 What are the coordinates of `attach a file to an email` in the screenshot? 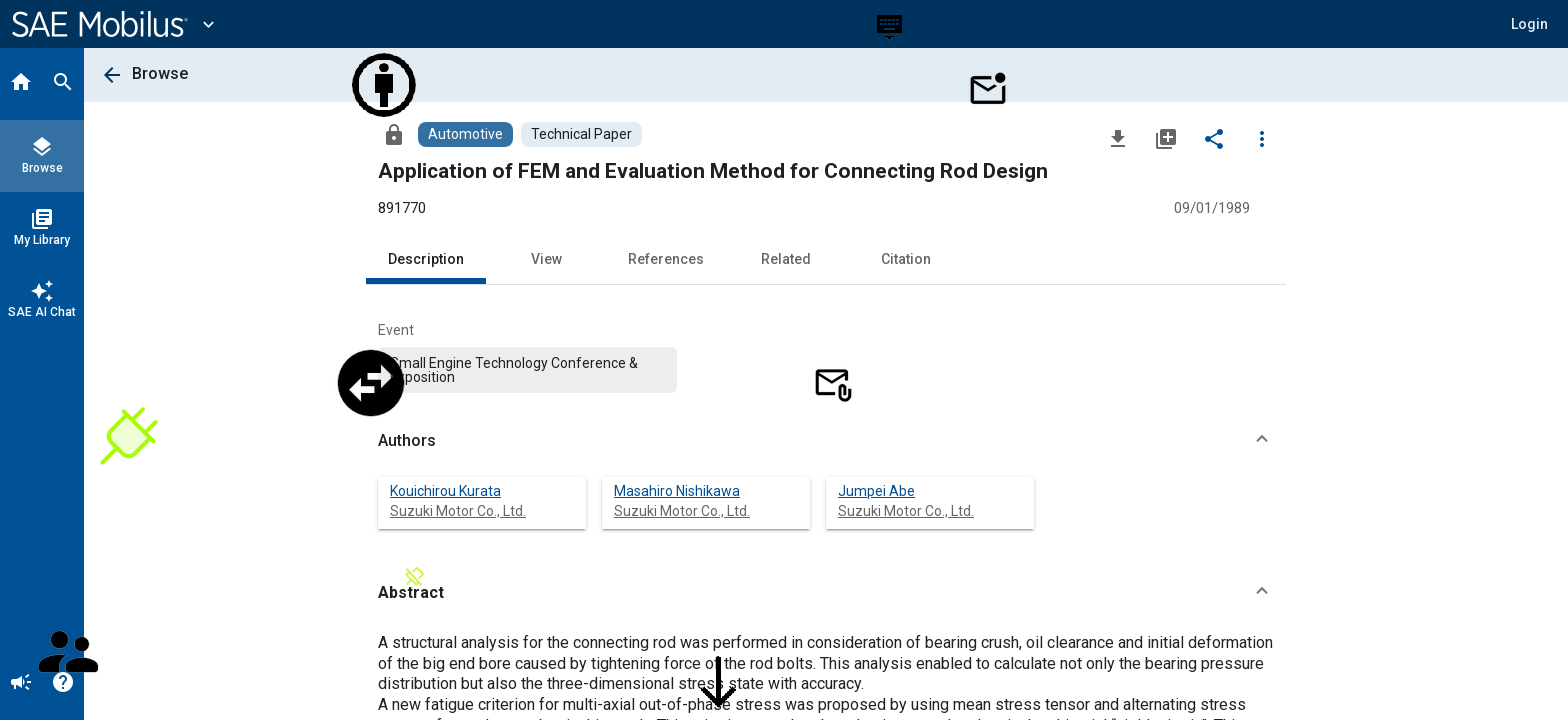 It's located at (833, 385).